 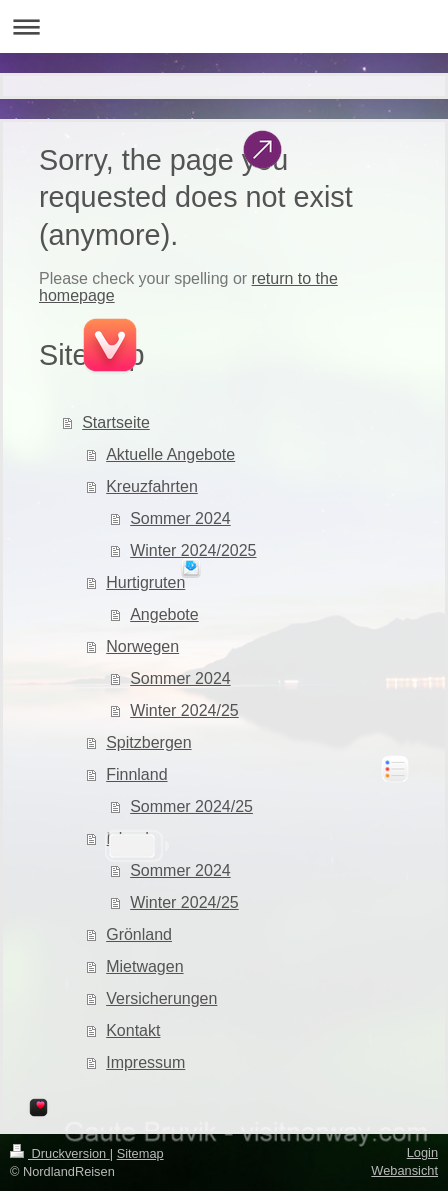 I want to click on indicates battery is at 90% charge, so click(x=137, y=846).